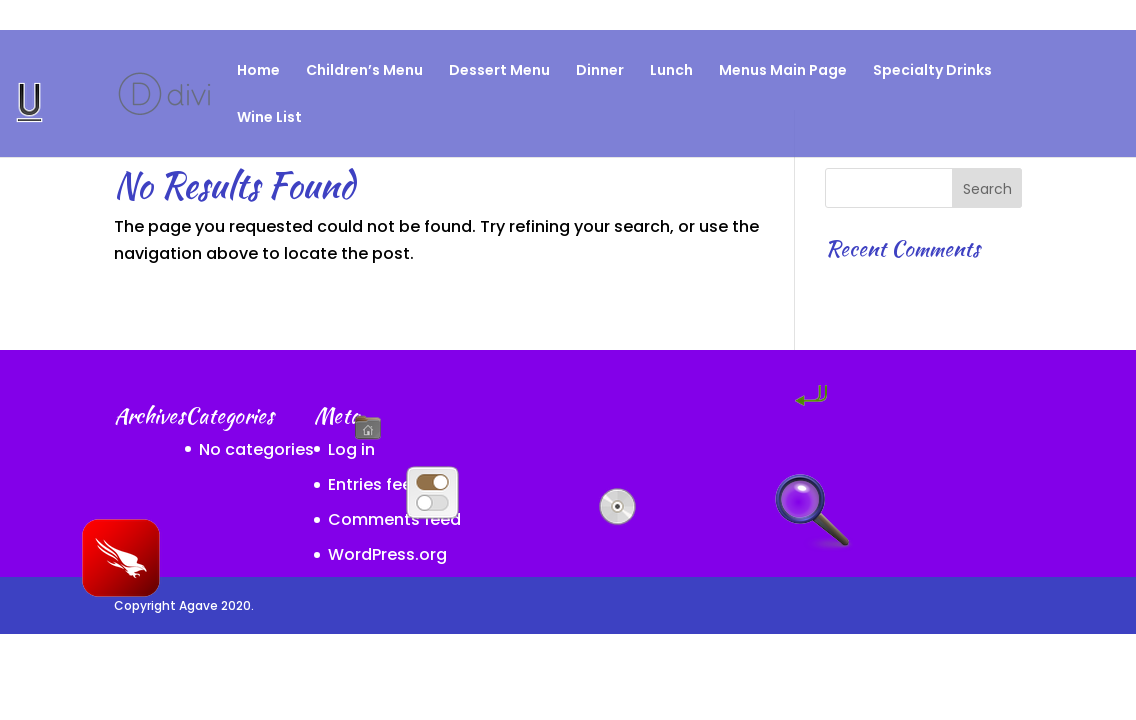 The height and width of the screenshot is (720, 1136). Describe the element at coordinates (617, 506) in the screenshot. I see `access DVD-ROM drive` at that location.